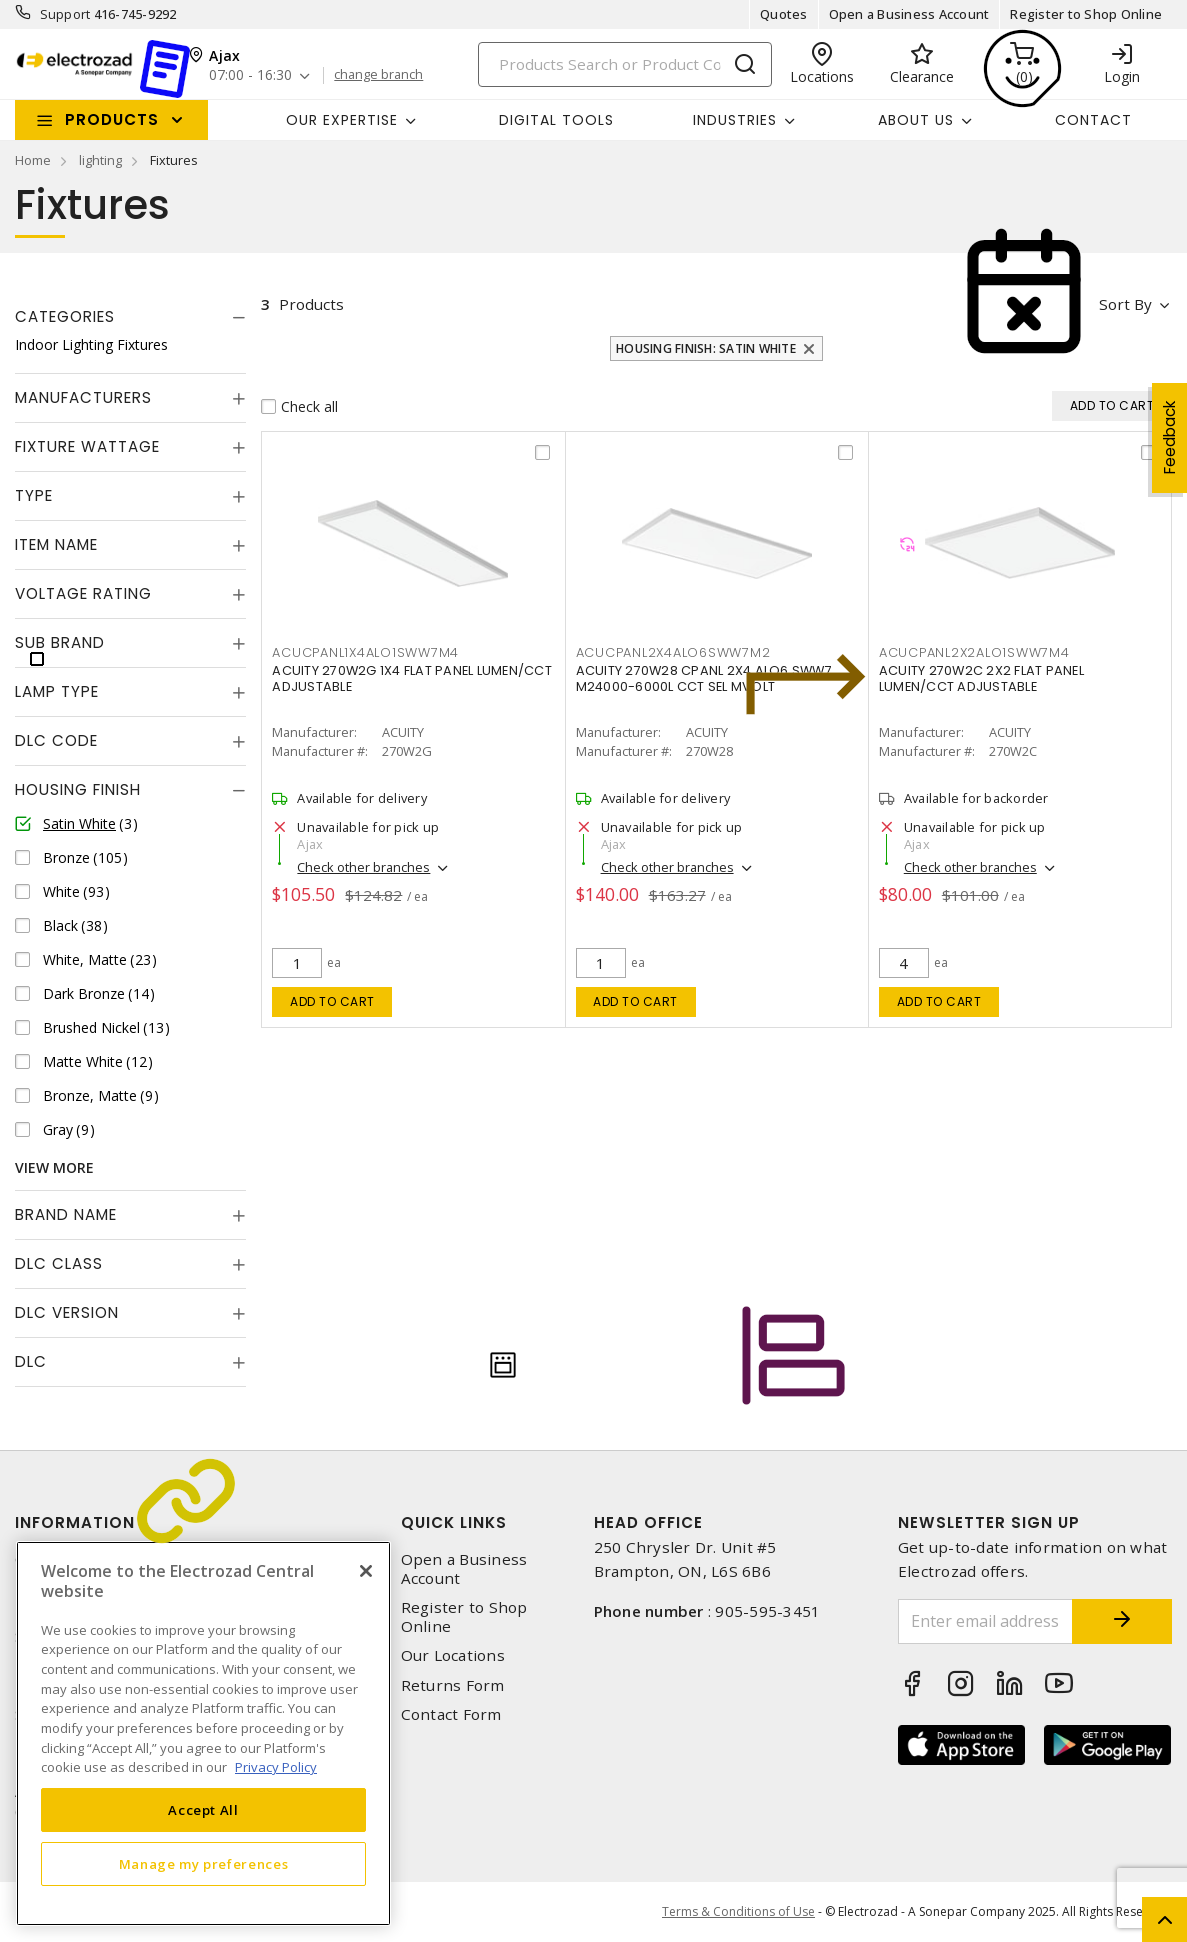 The image size is (1187, 1942). I want to click on forward or share content, so click(805, 685).